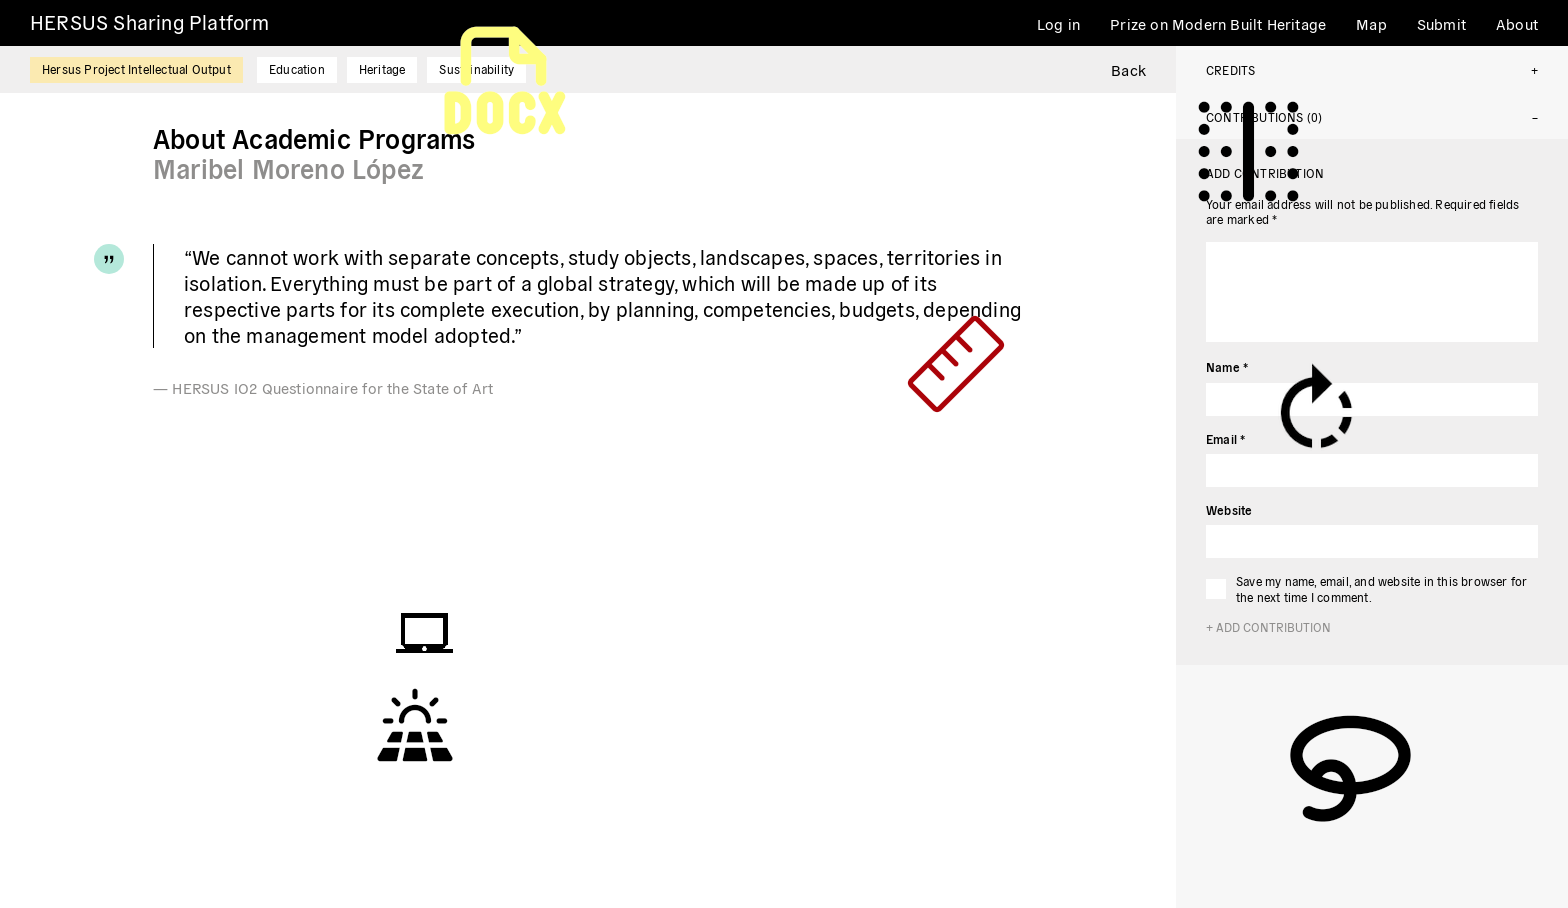 Image resolution: width=1568 pixels, height=908 pixels. What do you see at coordinates (956, 364) in the screenshot?
I see `access measurement tools` at bounding box center [956, 364].